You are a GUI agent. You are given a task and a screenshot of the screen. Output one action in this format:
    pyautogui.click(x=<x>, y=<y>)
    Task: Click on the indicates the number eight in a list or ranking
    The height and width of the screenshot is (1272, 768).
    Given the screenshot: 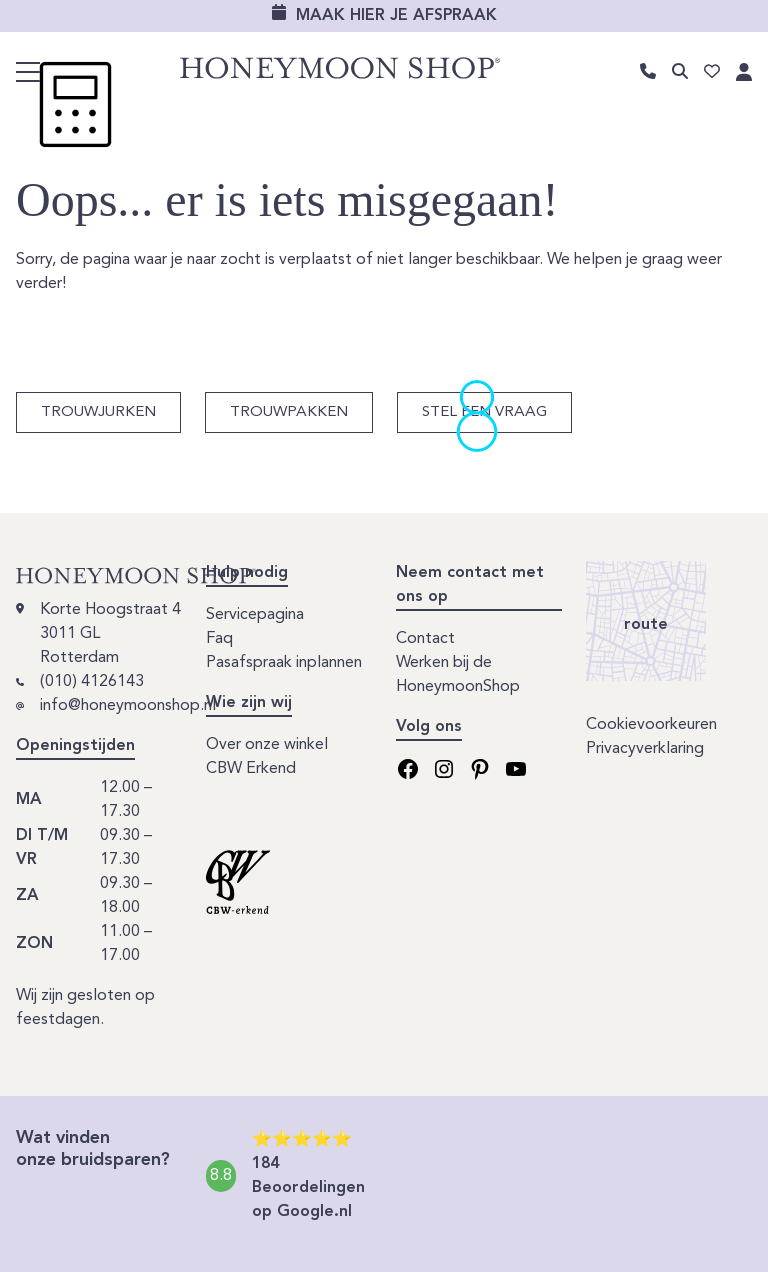 What is the action you would take?
    pyautogui.click(x=477, y=416)
    